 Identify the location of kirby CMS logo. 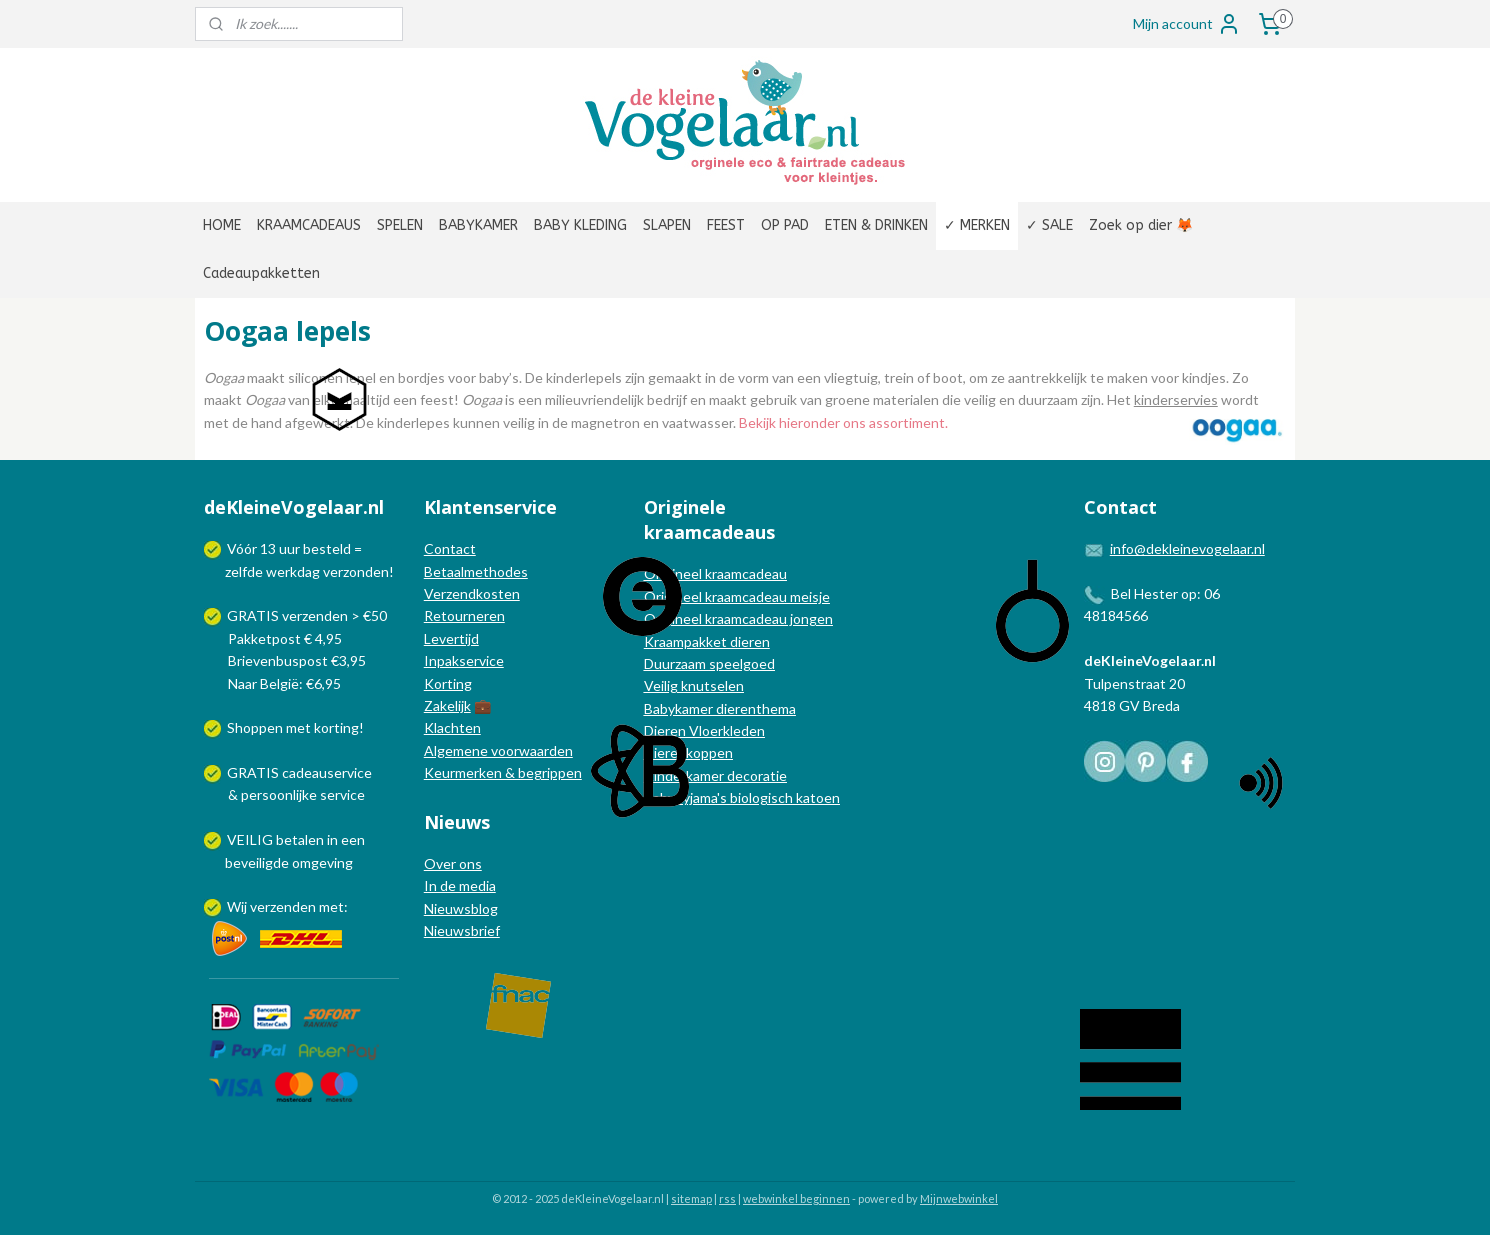
(339, 399).